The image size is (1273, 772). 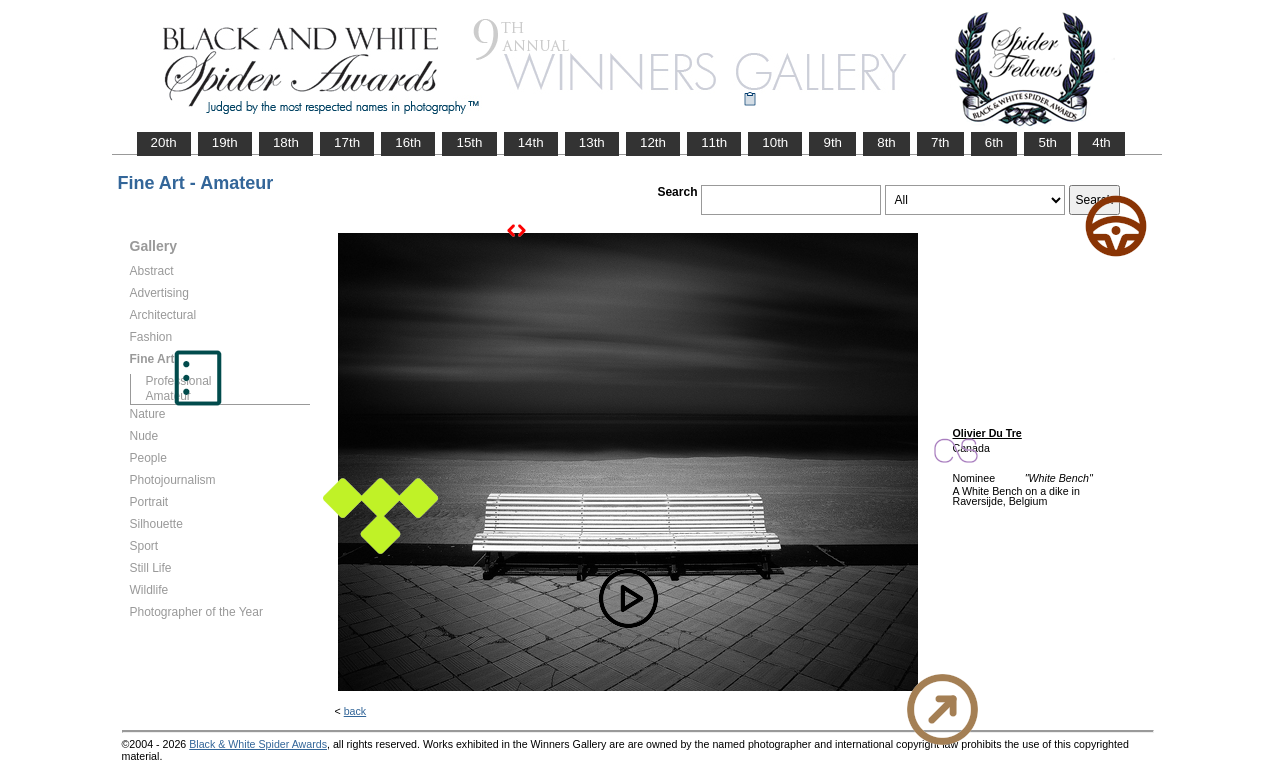 What do you see at coordinates (956, 450) in the screenshot?
I see `connect to your Last.fm account` at bounding box center [956, 450].